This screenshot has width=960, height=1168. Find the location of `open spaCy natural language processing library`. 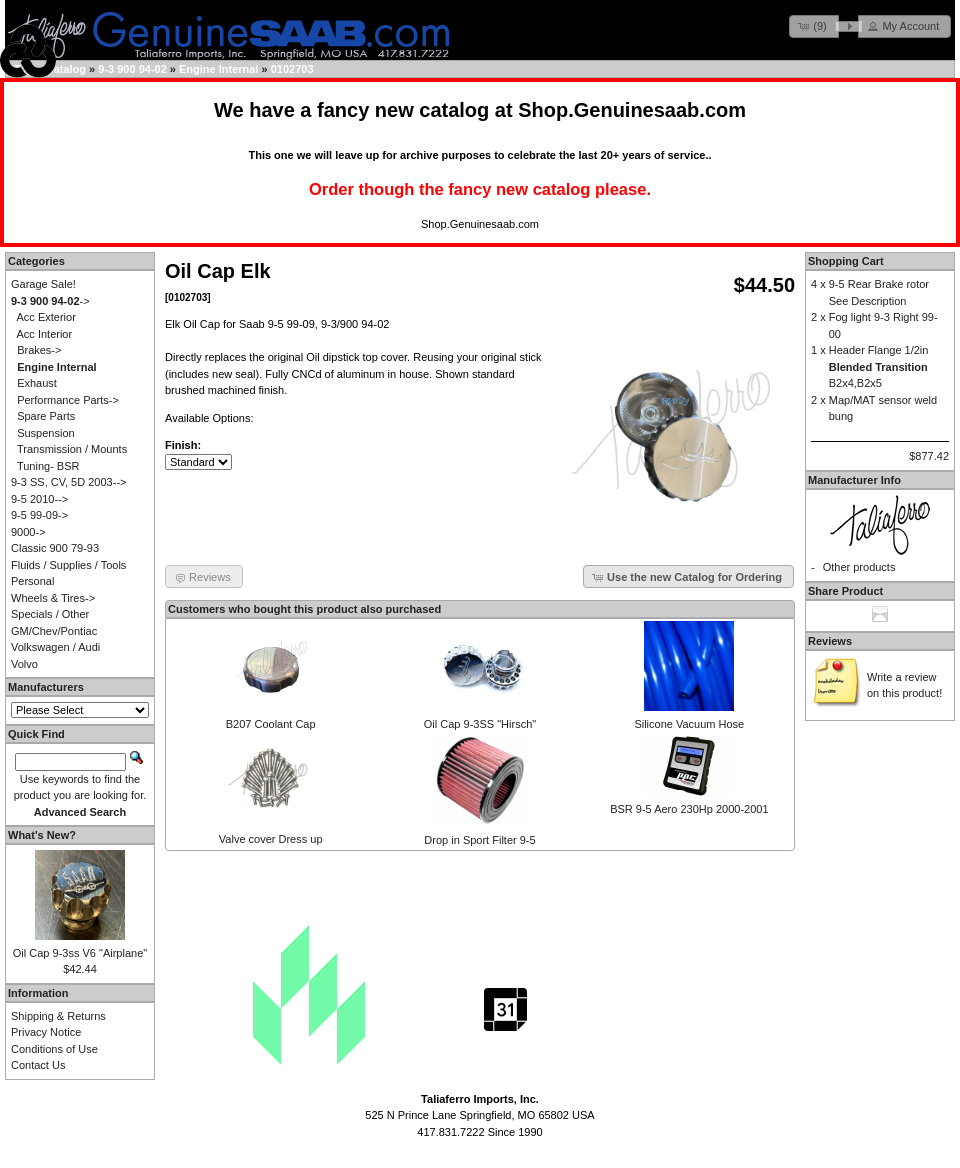

open spaCy natural language processing library is located at coordinates (675, 401).